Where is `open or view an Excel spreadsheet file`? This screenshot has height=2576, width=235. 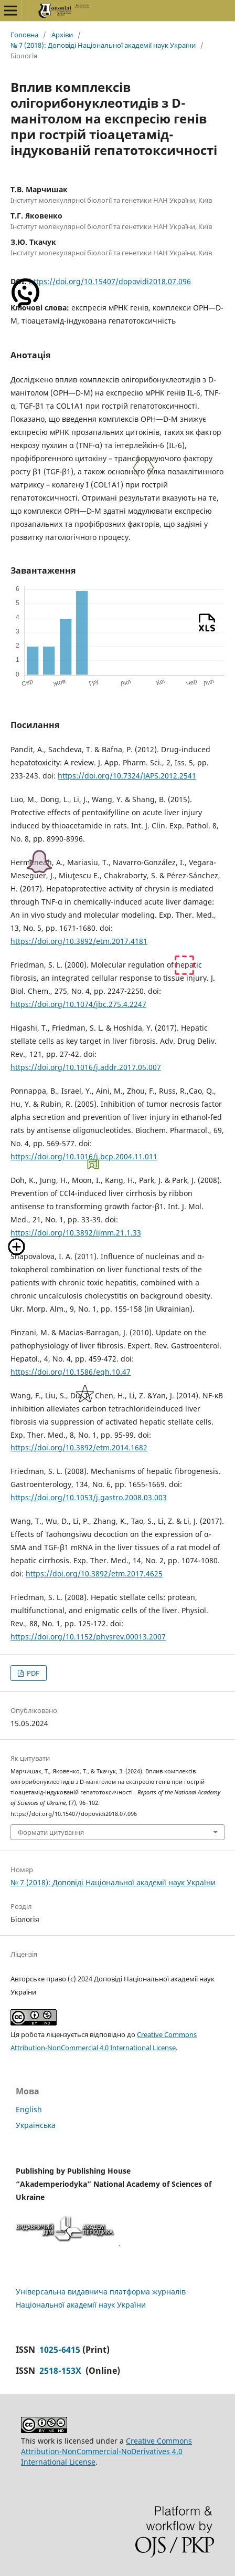
open or view an Excel spreadsheet file is located at coordinates (207, 623).